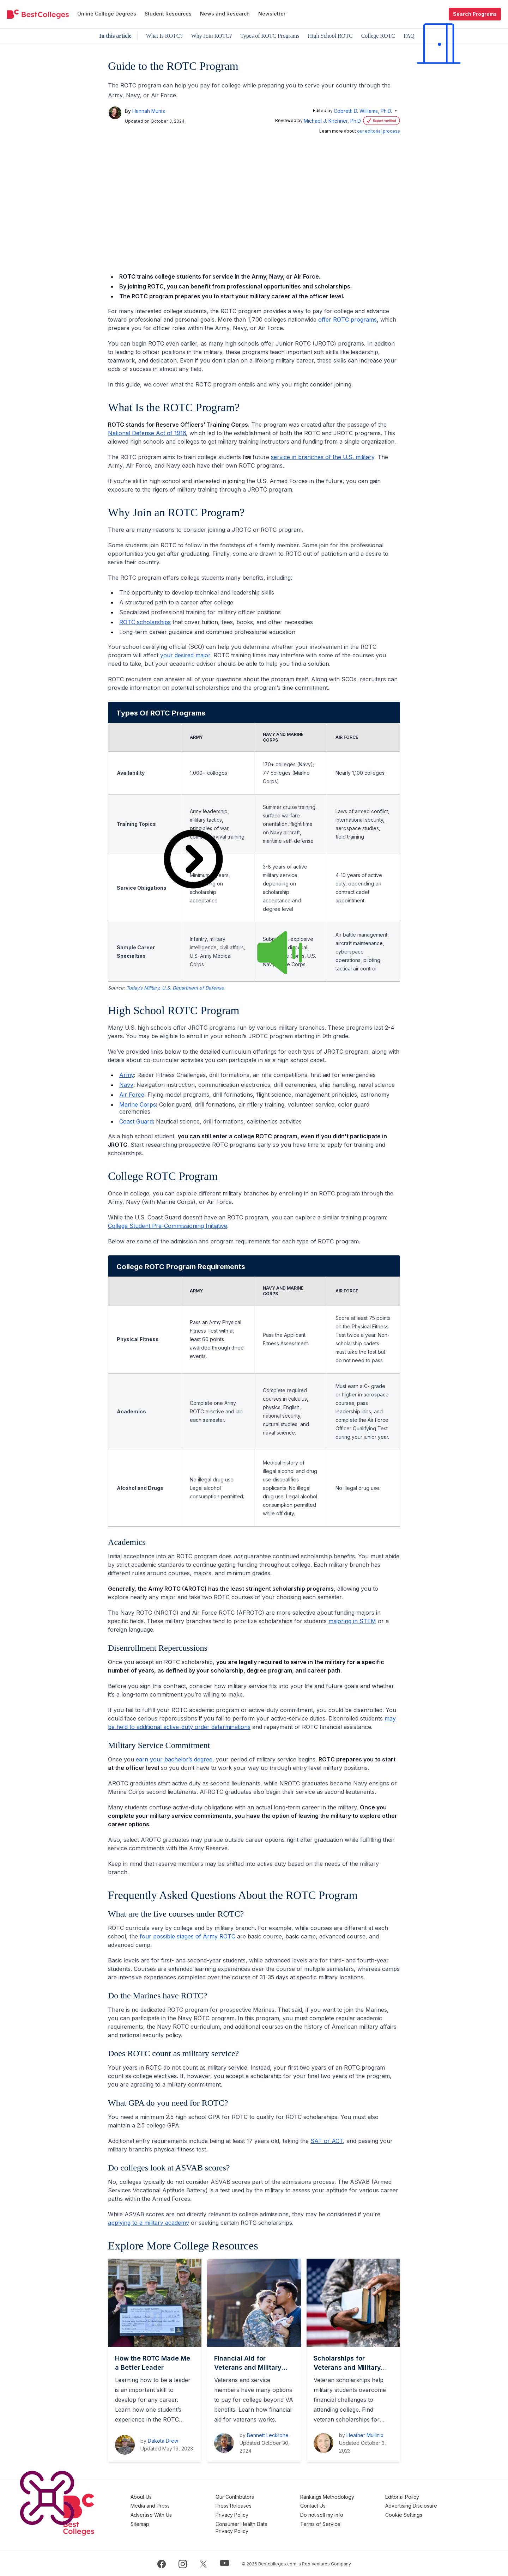 The height and width of the screenshot is (2576, 508). I want to click on log out or exit the application, so click(439, 43).